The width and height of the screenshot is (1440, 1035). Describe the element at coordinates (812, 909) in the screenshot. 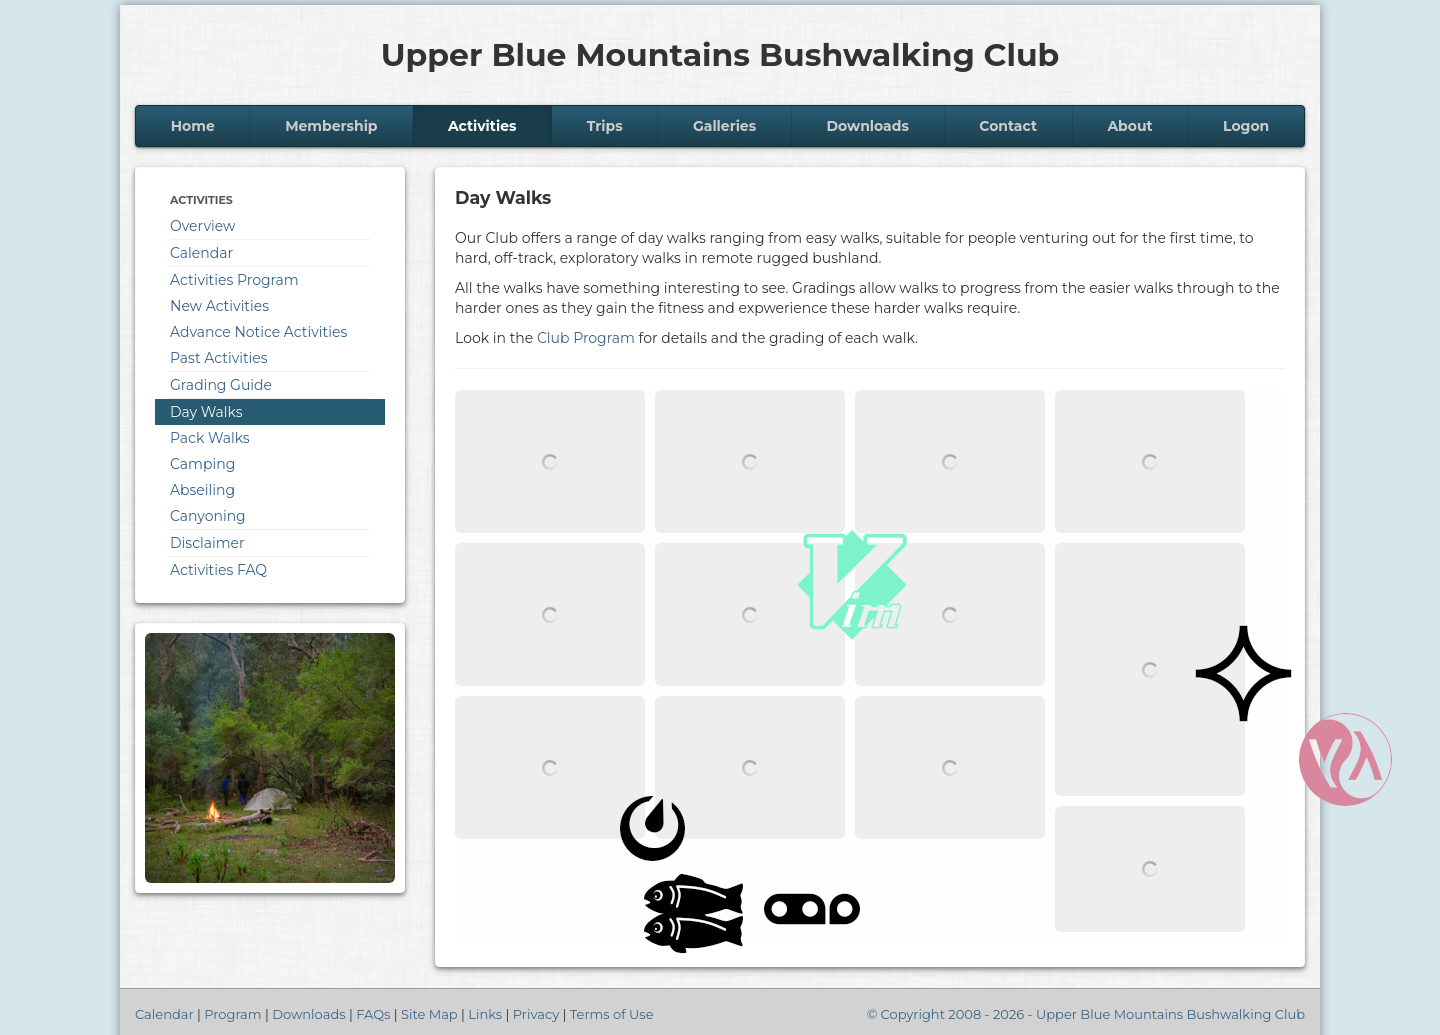

I see `visit the Thangs 3D model platform` at that location.